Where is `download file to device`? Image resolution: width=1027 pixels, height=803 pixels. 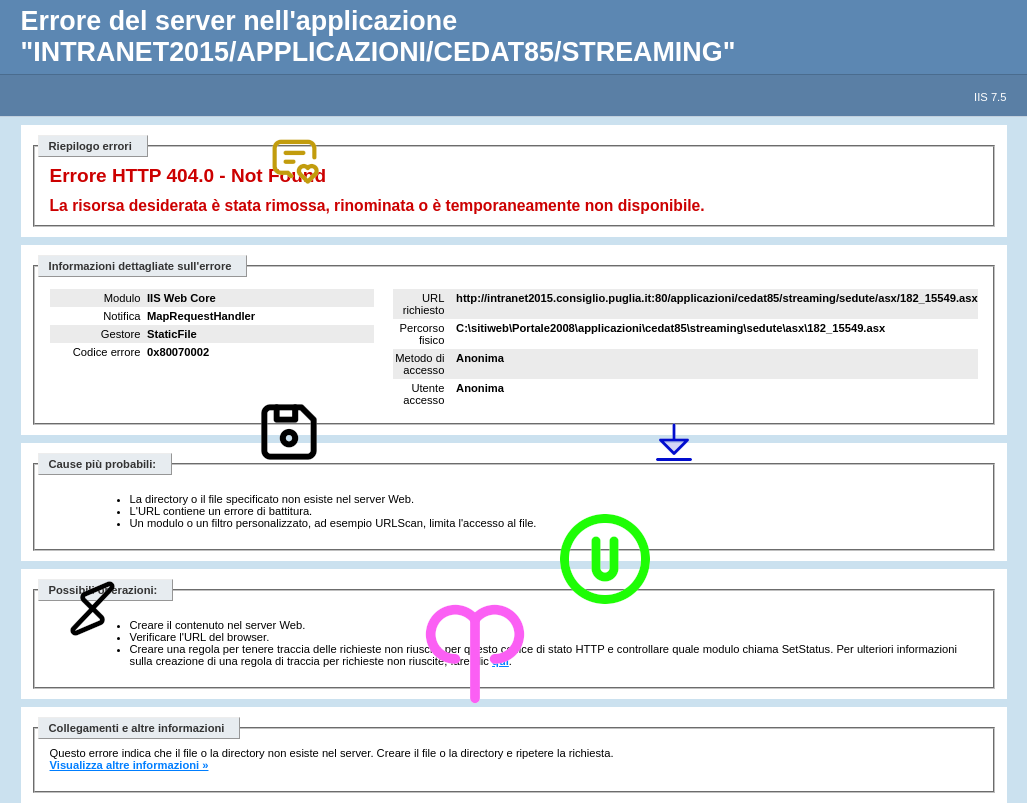
download file to device is located at coordinates (674, 443).